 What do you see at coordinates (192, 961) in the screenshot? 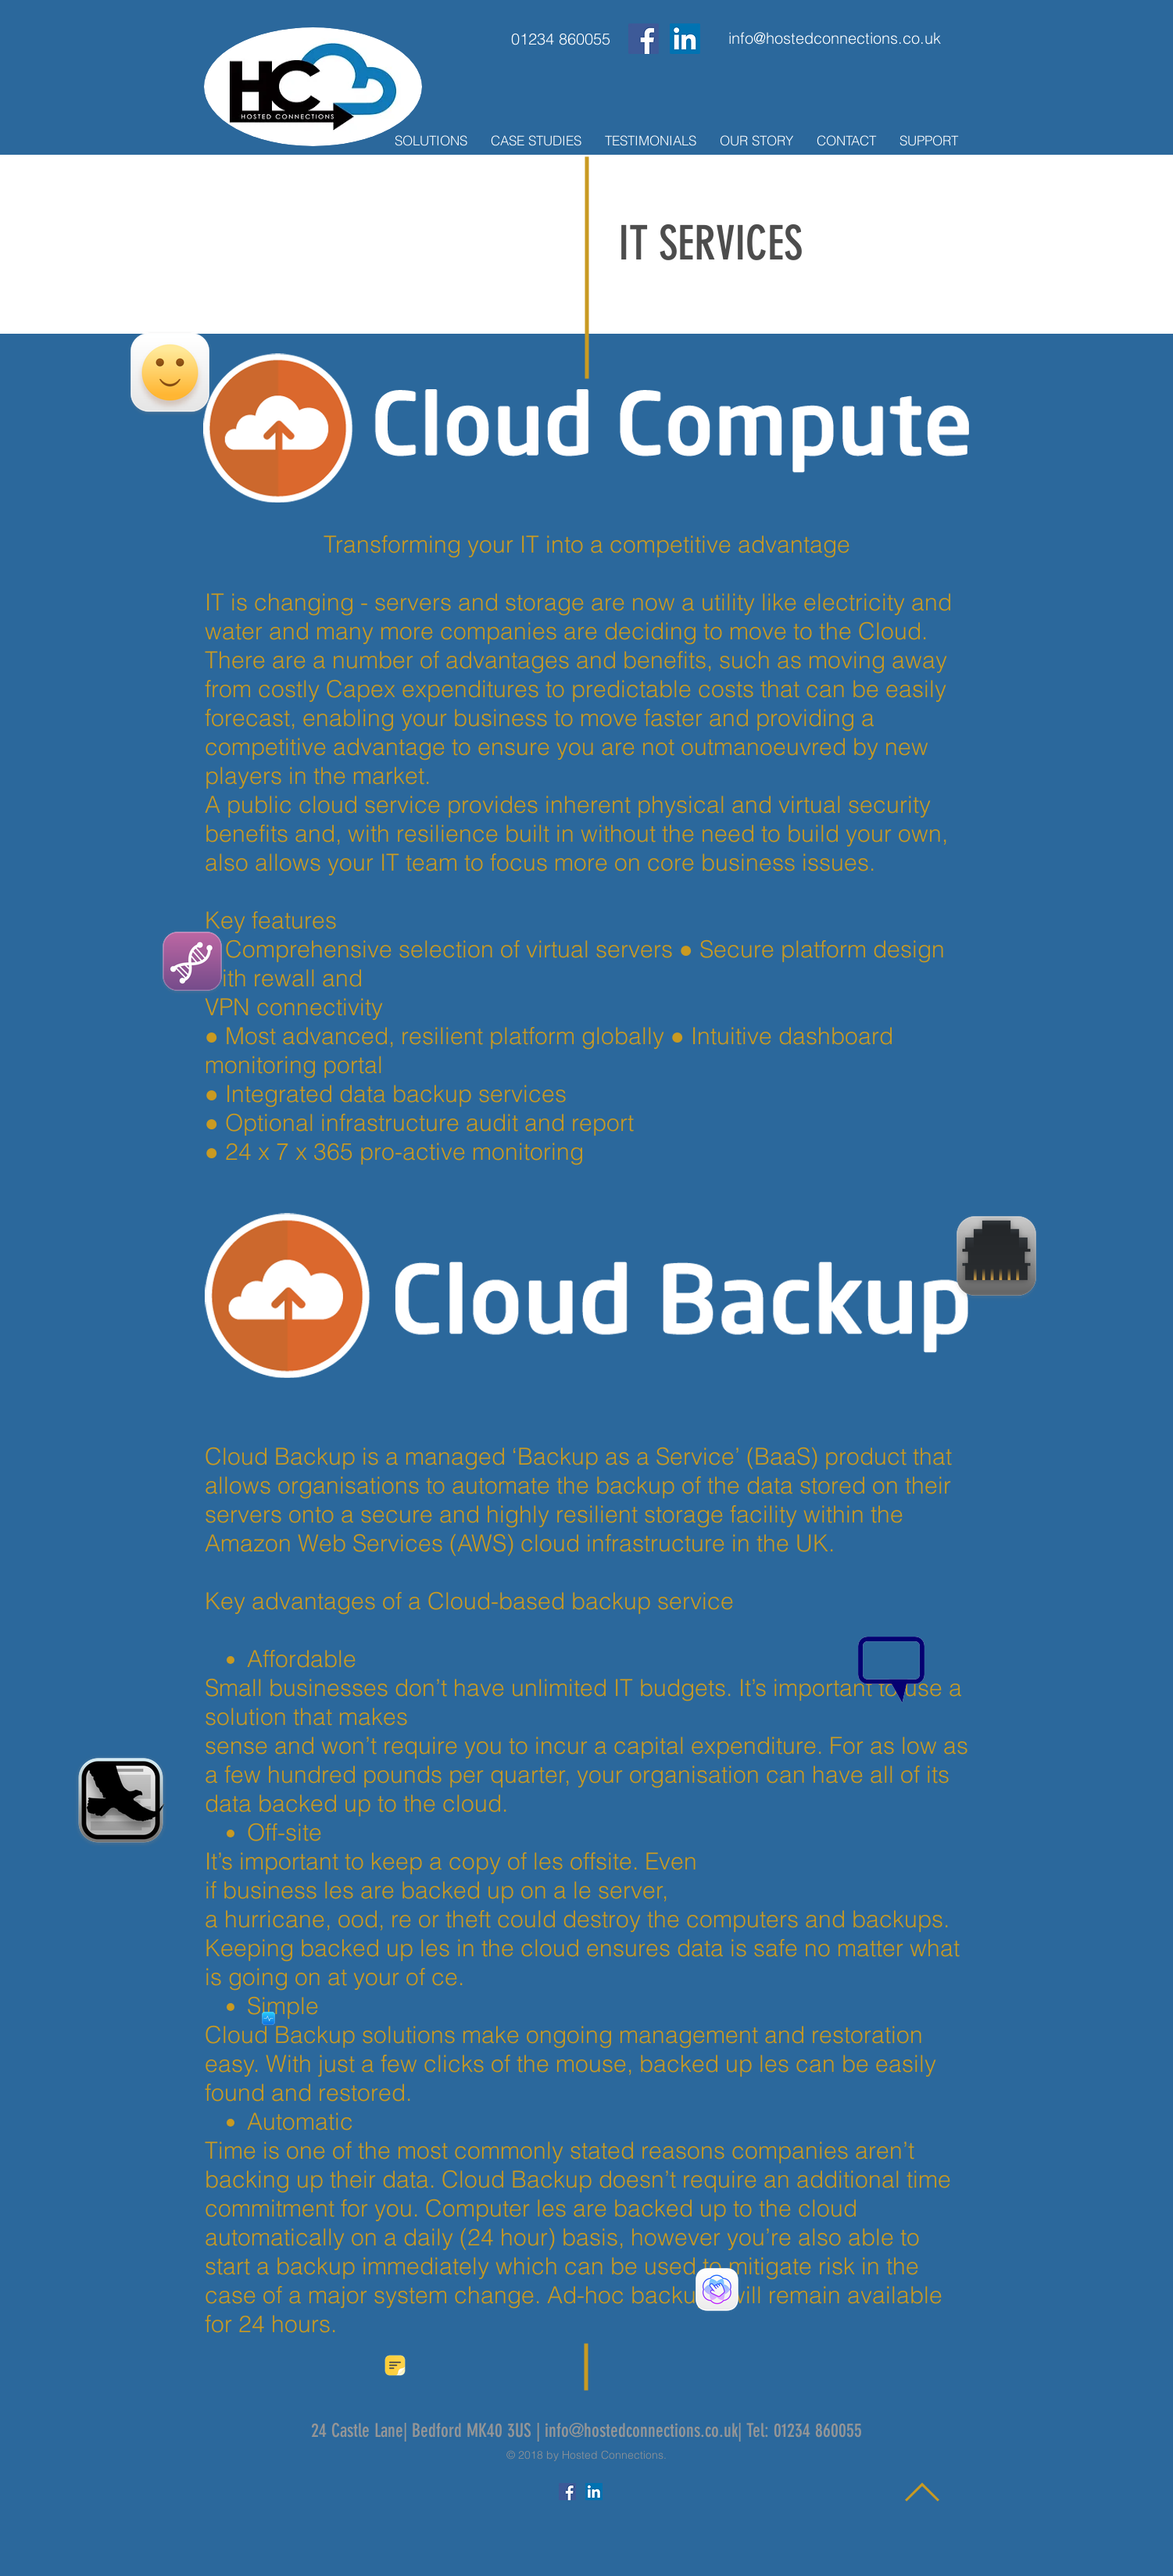
I see `open science and education applications` at bounding box center [192, 961].